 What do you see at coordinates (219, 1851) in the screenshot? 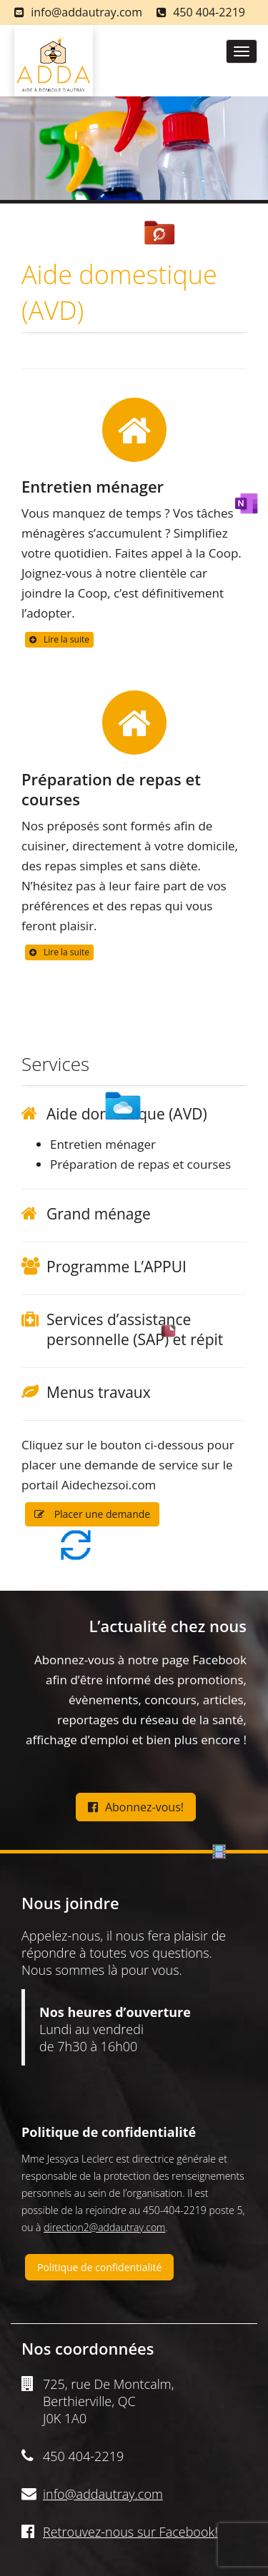
I see `open video player or media library` at bounding box center [219, 1851].